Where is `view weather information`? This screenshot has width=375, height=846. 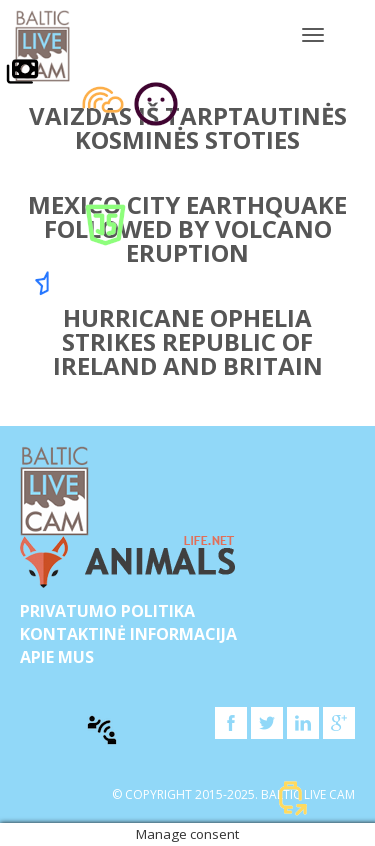
view weather information is located at coordinates (103, 99).